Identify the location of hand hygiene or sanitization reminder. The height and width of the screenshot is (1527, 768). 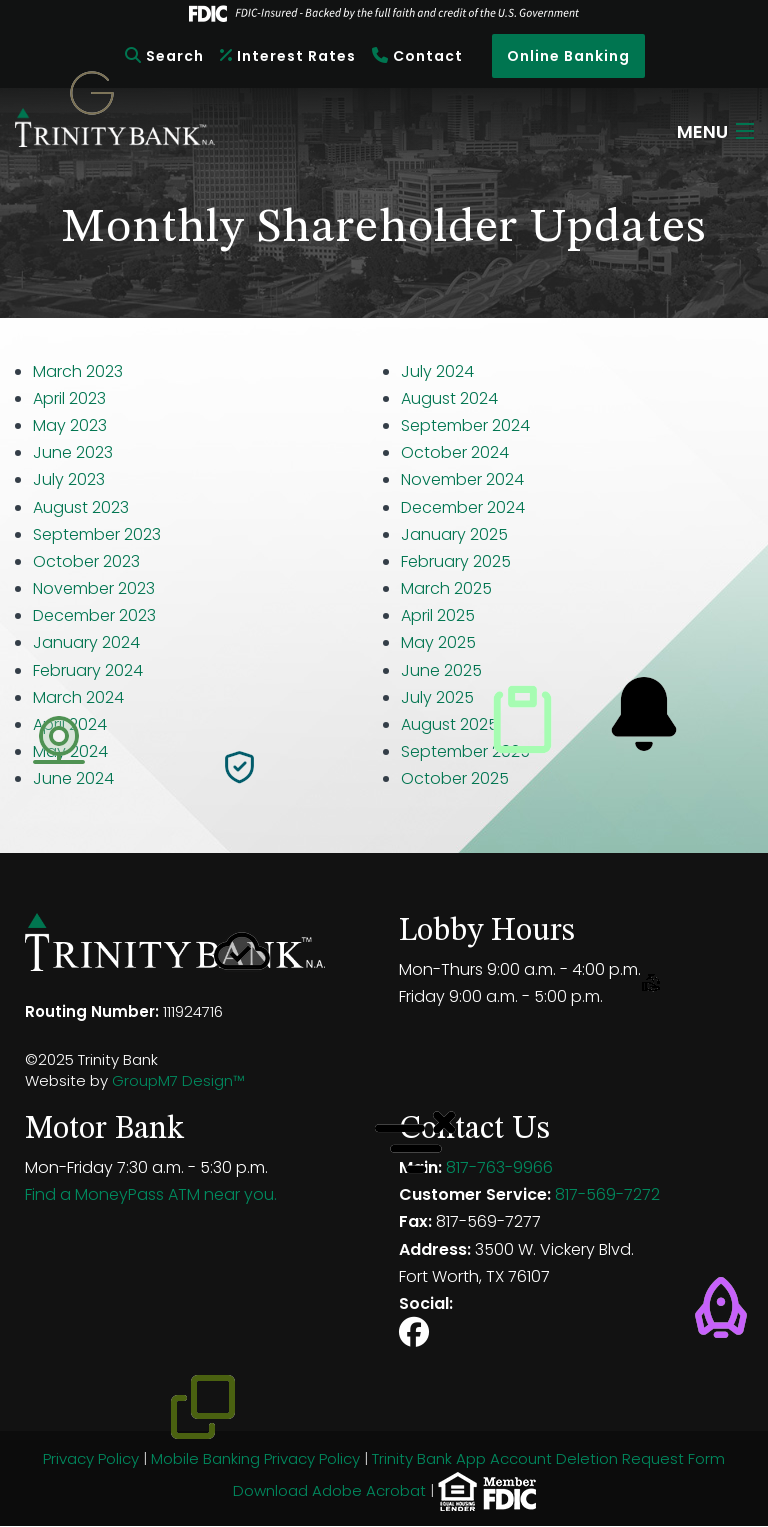
(651, 982).